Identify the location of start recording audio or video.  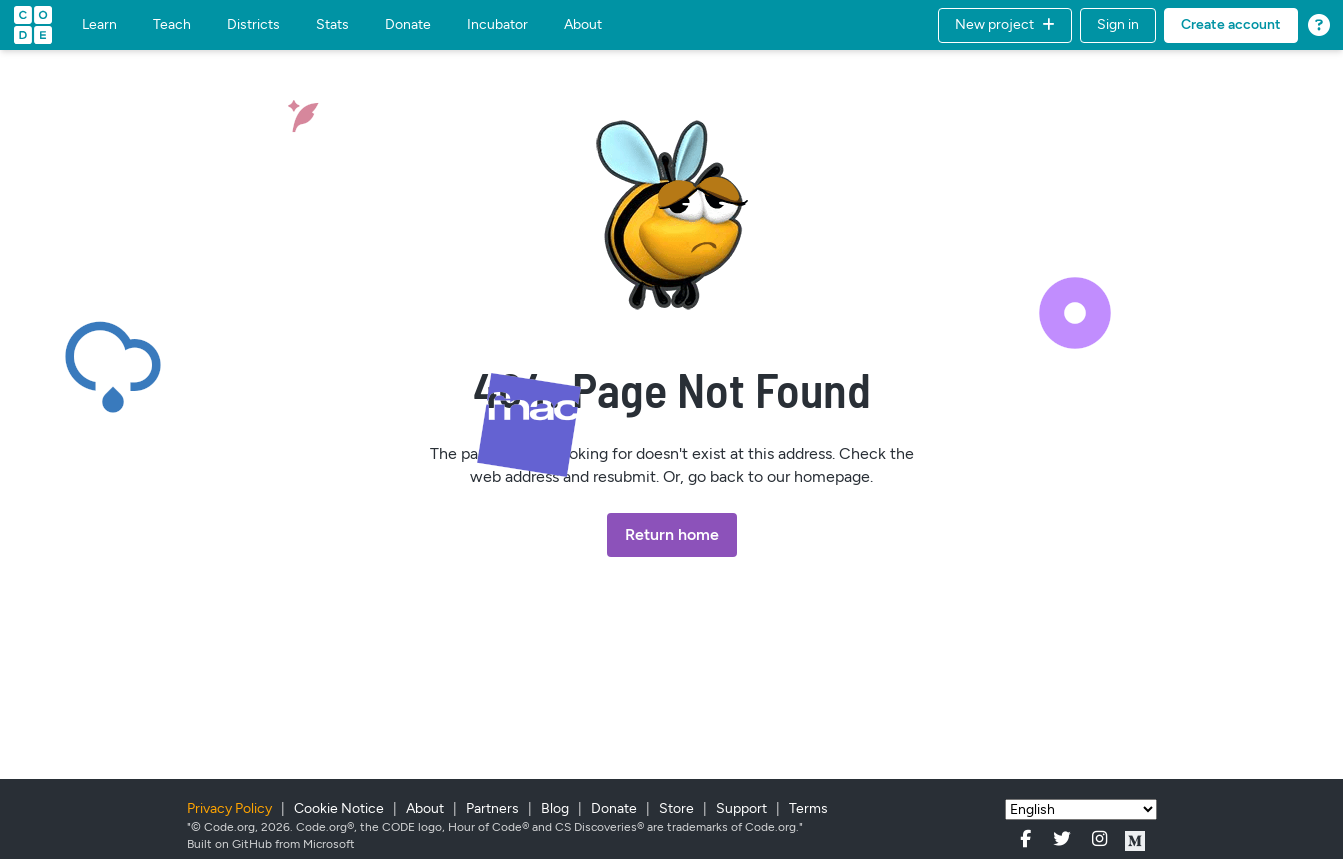
(1075, 313).